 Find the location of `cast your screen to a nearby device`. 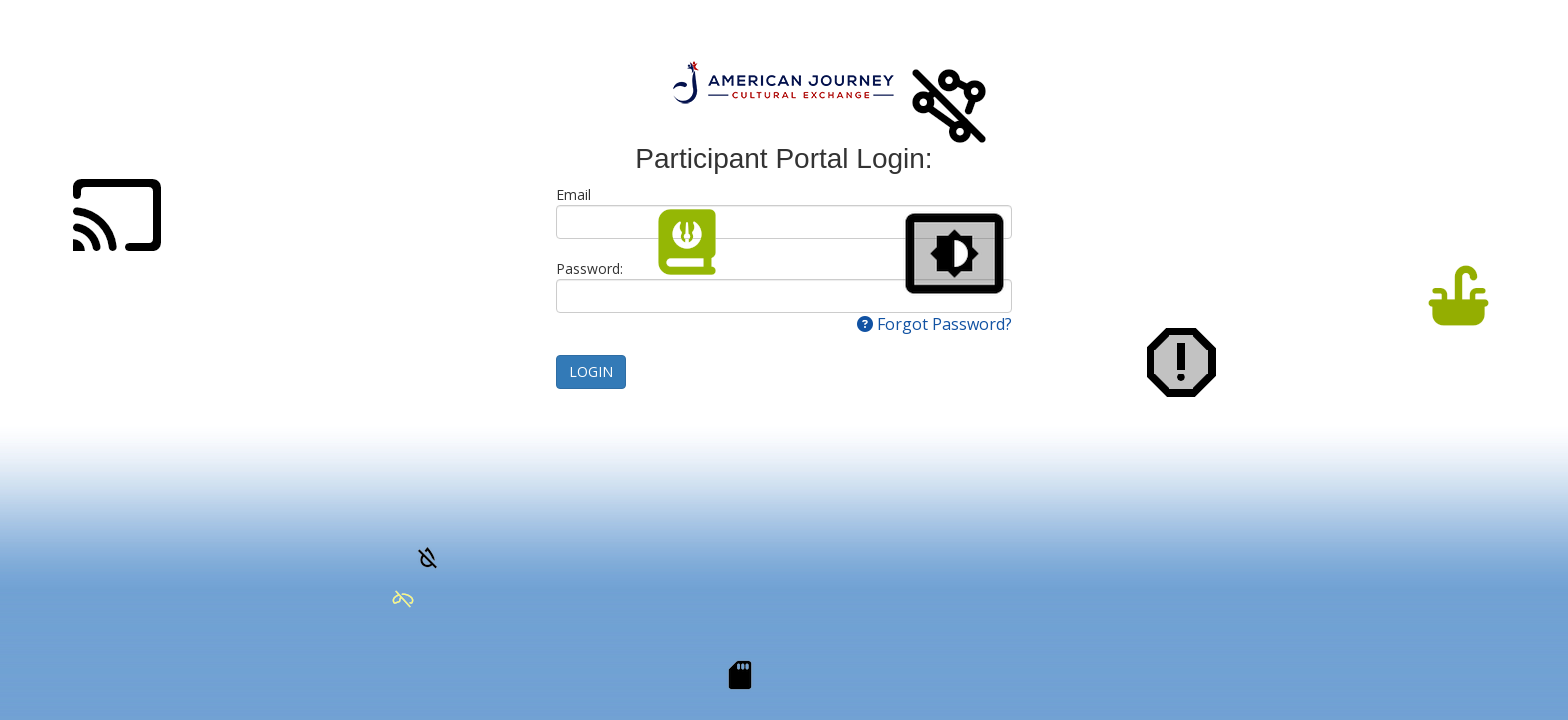

cast your screen to a nearby device is located at coordinates (117, 215).